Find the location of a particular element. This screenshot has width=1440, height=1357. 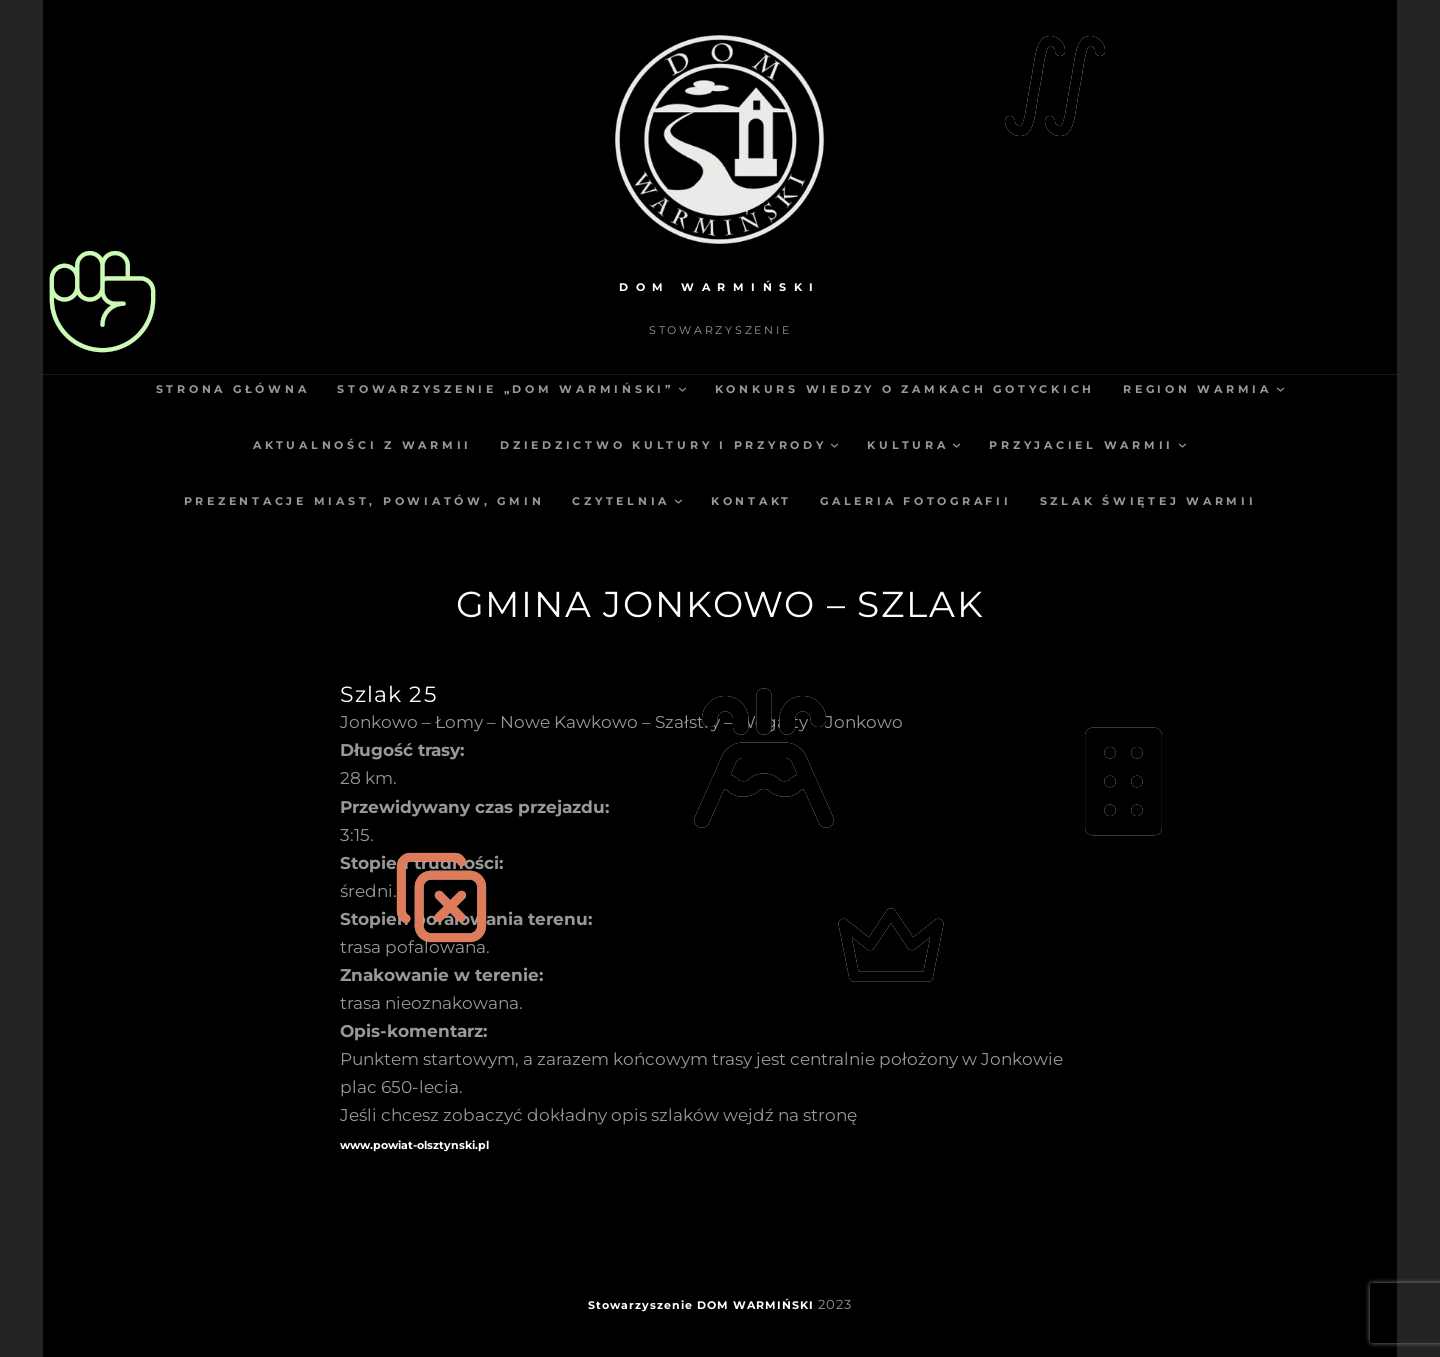

drag to reorder items in a list is located at coordinates (1123, 781).